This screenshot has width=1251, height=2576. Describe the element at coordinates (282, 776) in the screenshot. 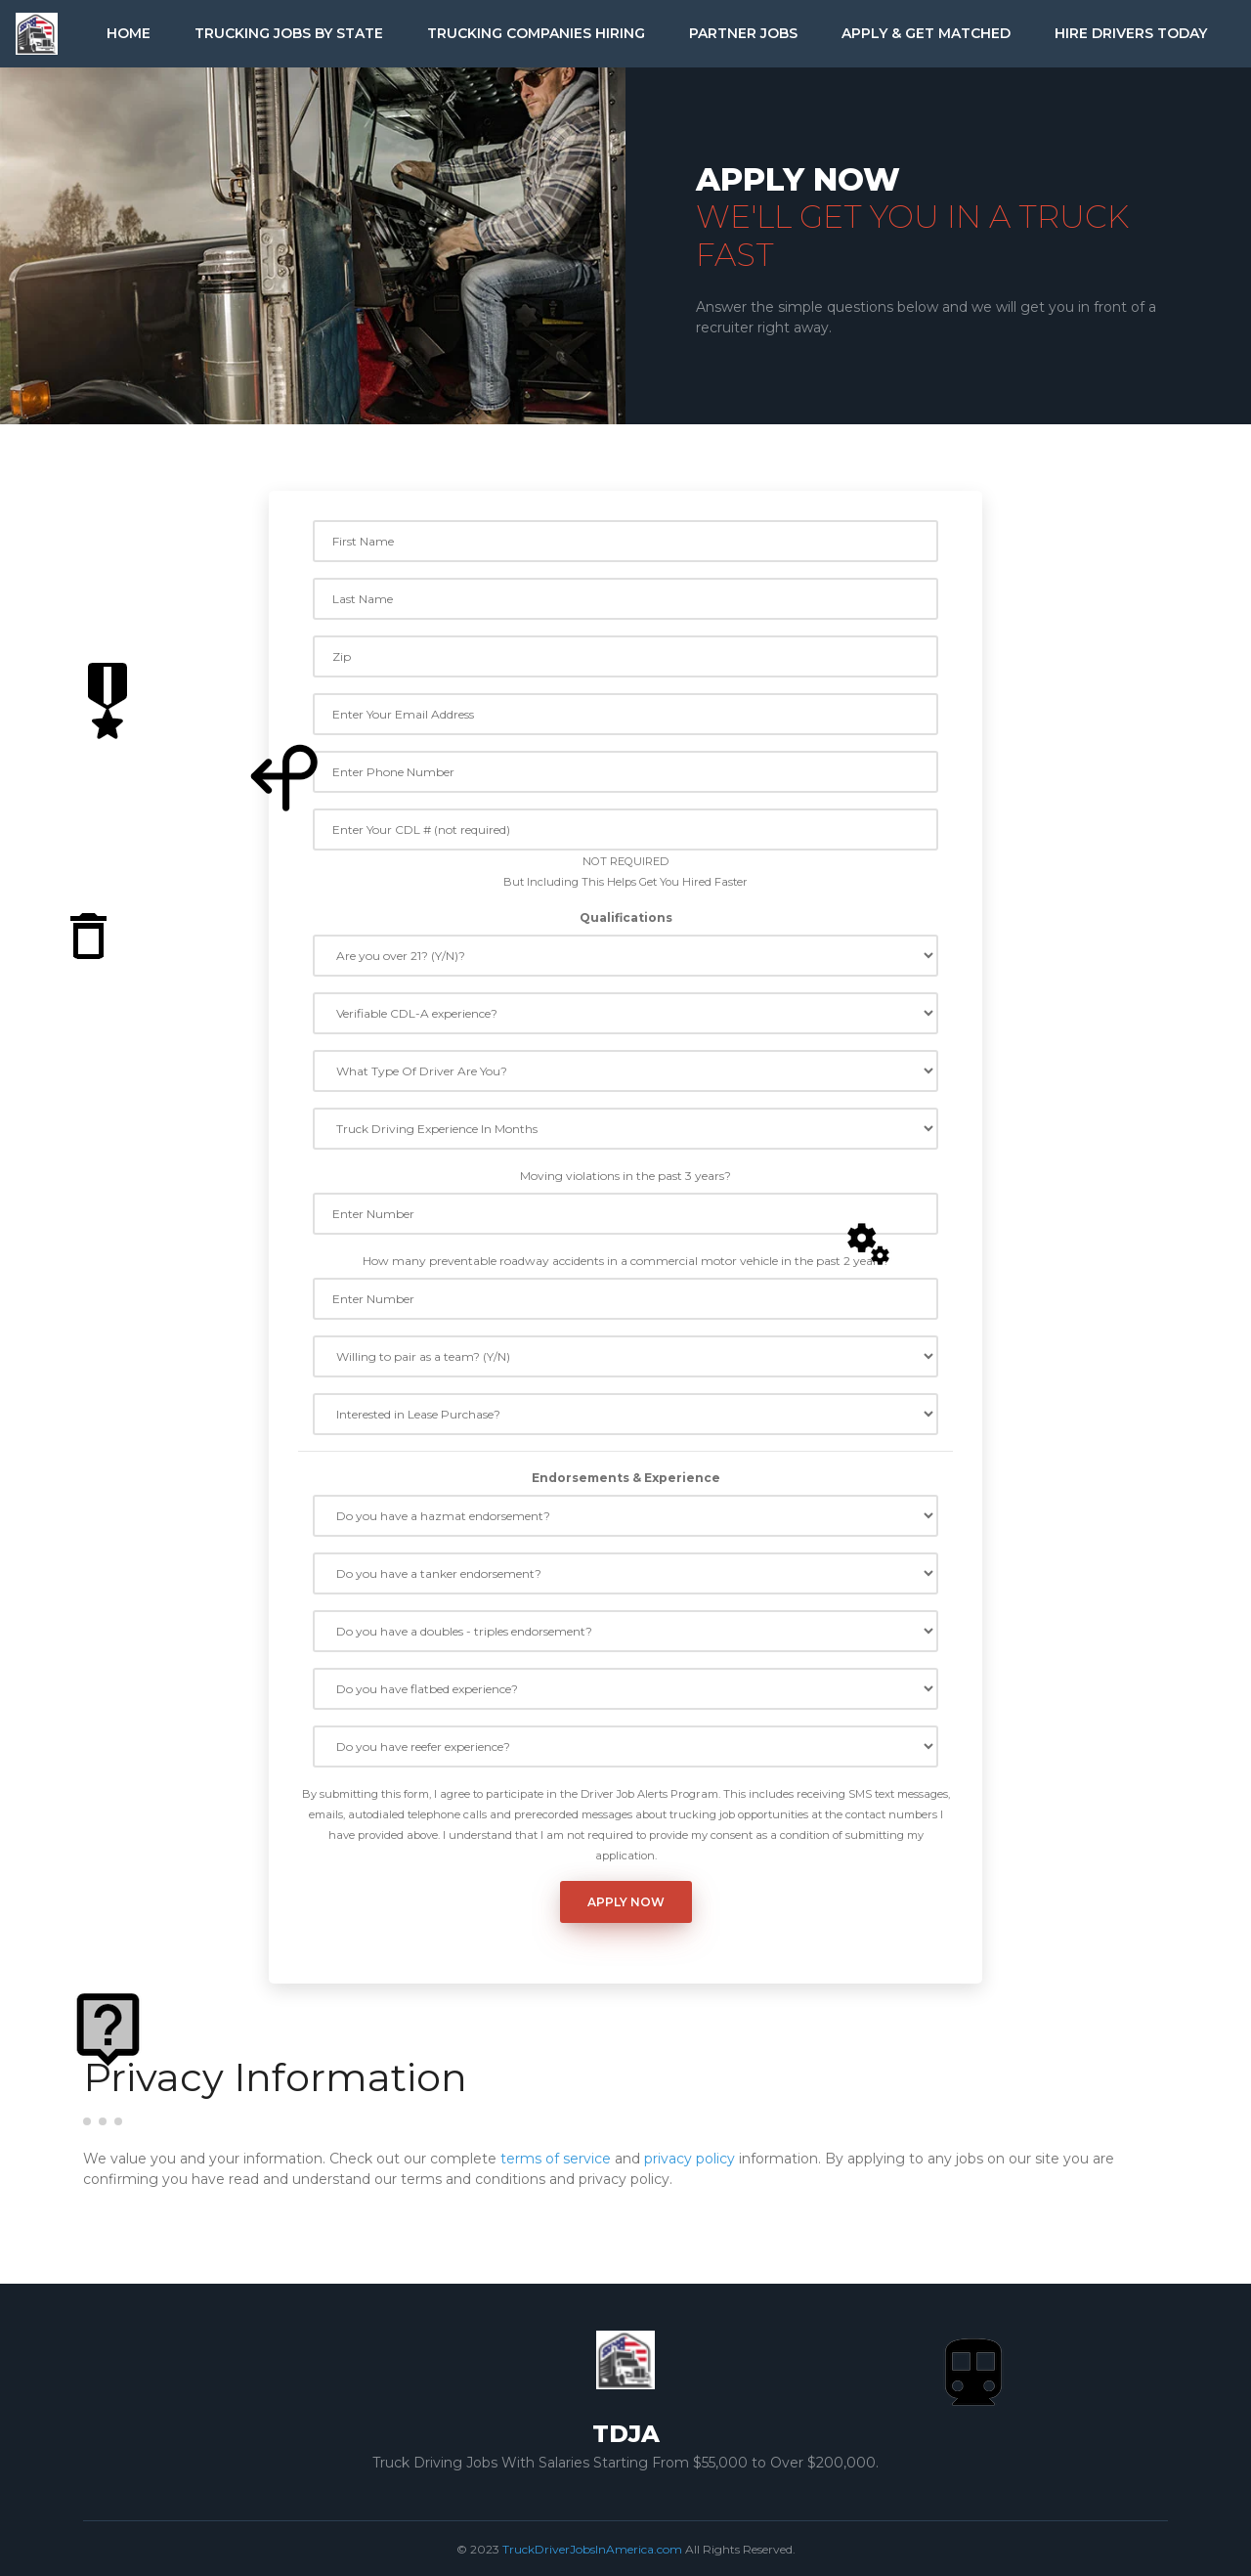

I see `undo or go back to previous state` at that location.